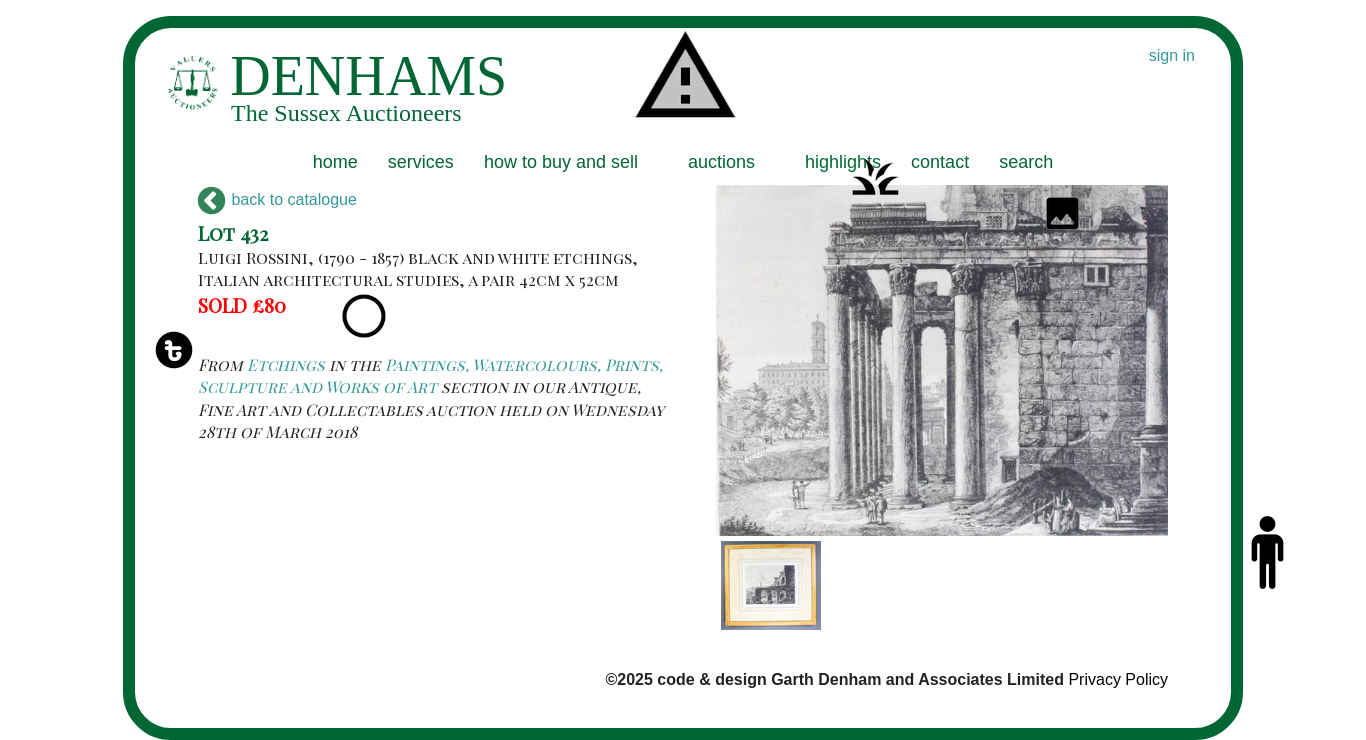 This screenshot has height=740, width=1366. What do you see at coordinates (174, 350) in the screenshot?
I see `bangladeshi taka currency indicator` at bounding box center [174, 350].